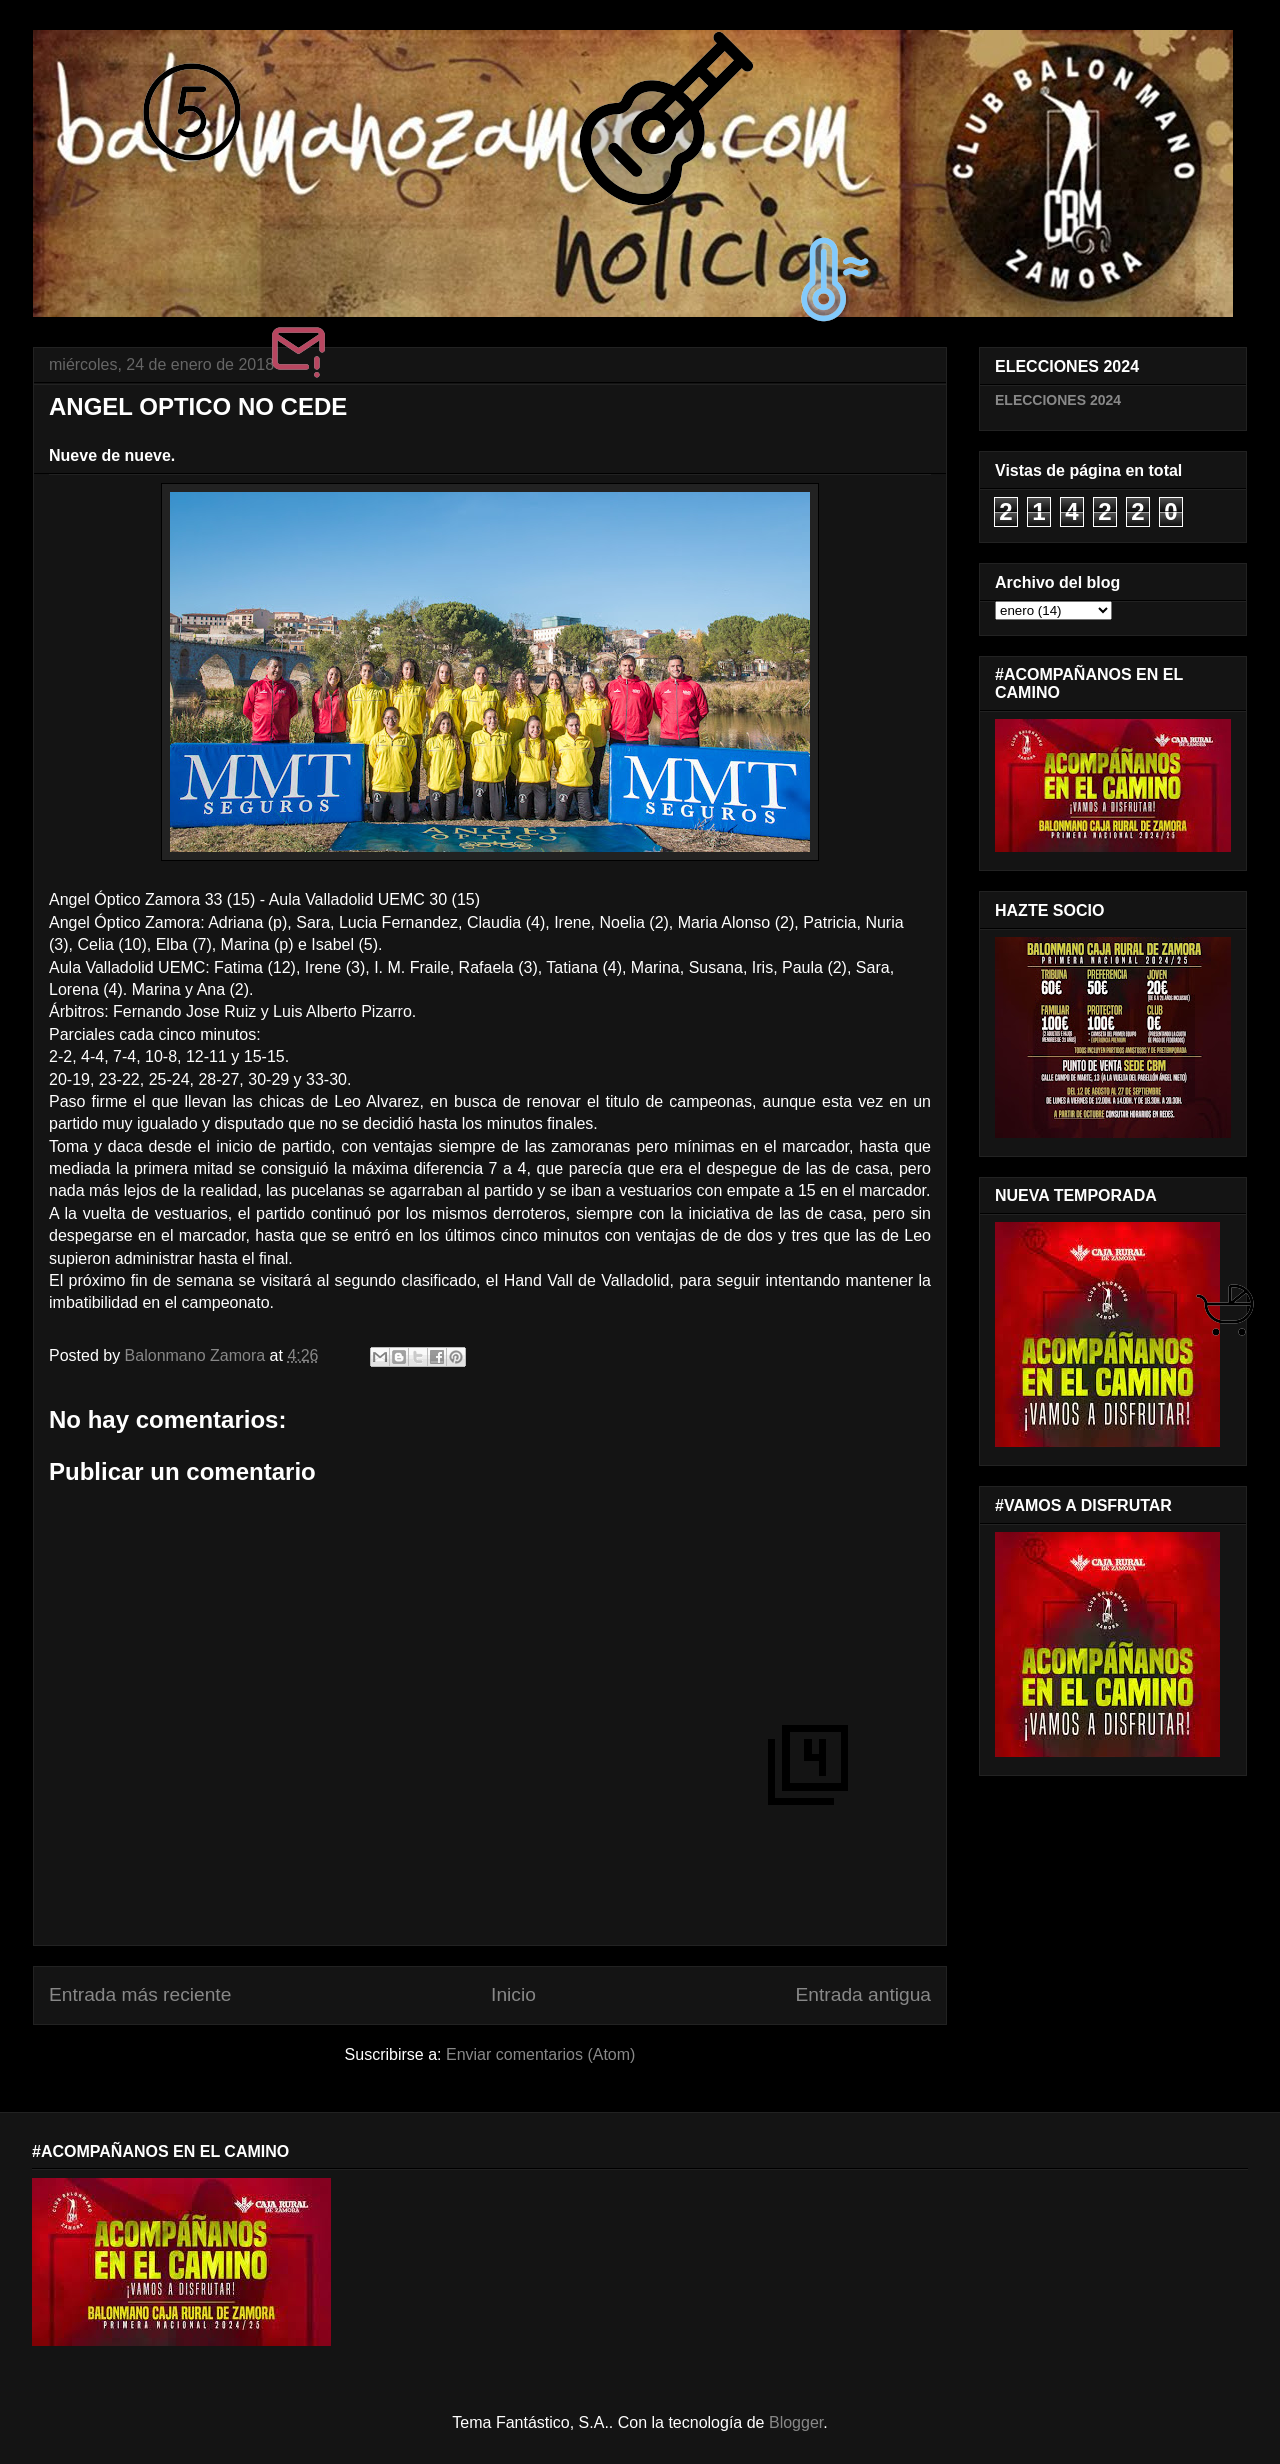 This screenshot has width=1280, height=2464. Describe the element at coordinates (192, 112) in the screenshot. I see `indicates step 5 in a multi-step process` at that location.